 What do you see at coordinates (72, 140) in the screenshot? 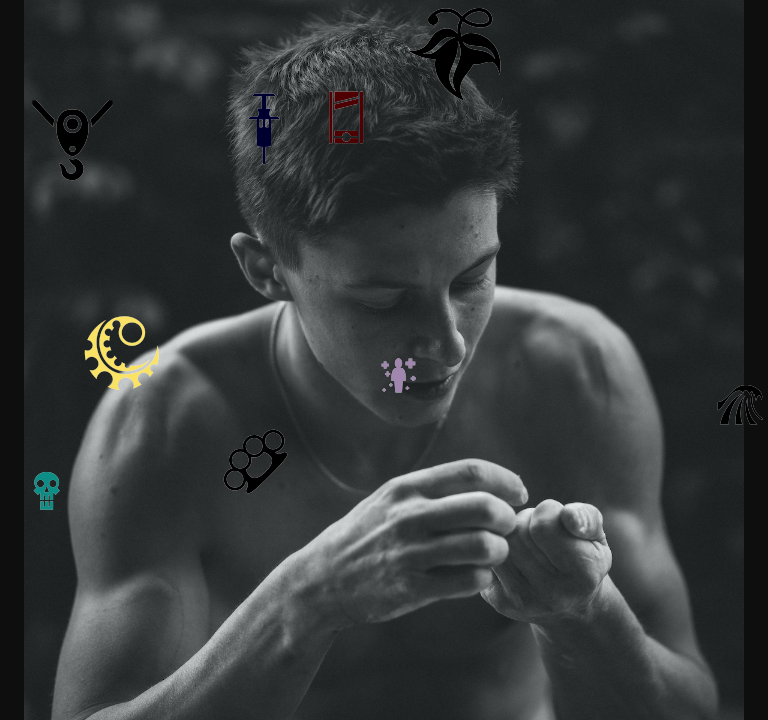
I see `indicates crane or lifting equipment in a game interface` at bounding box center [72, 140].